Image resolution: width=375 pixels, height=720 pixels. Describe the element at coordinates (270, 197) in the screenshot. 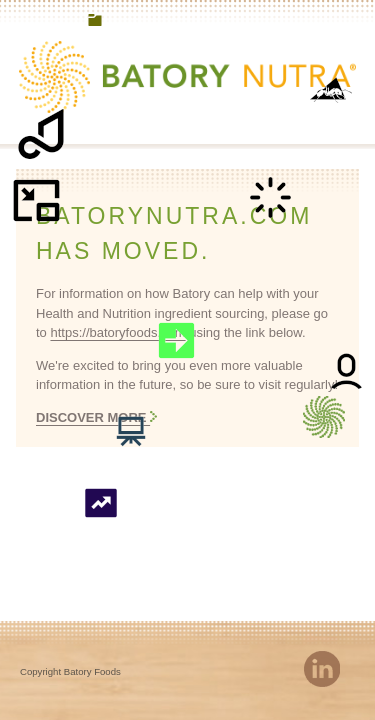

I see `indicates content is loading` at that location.